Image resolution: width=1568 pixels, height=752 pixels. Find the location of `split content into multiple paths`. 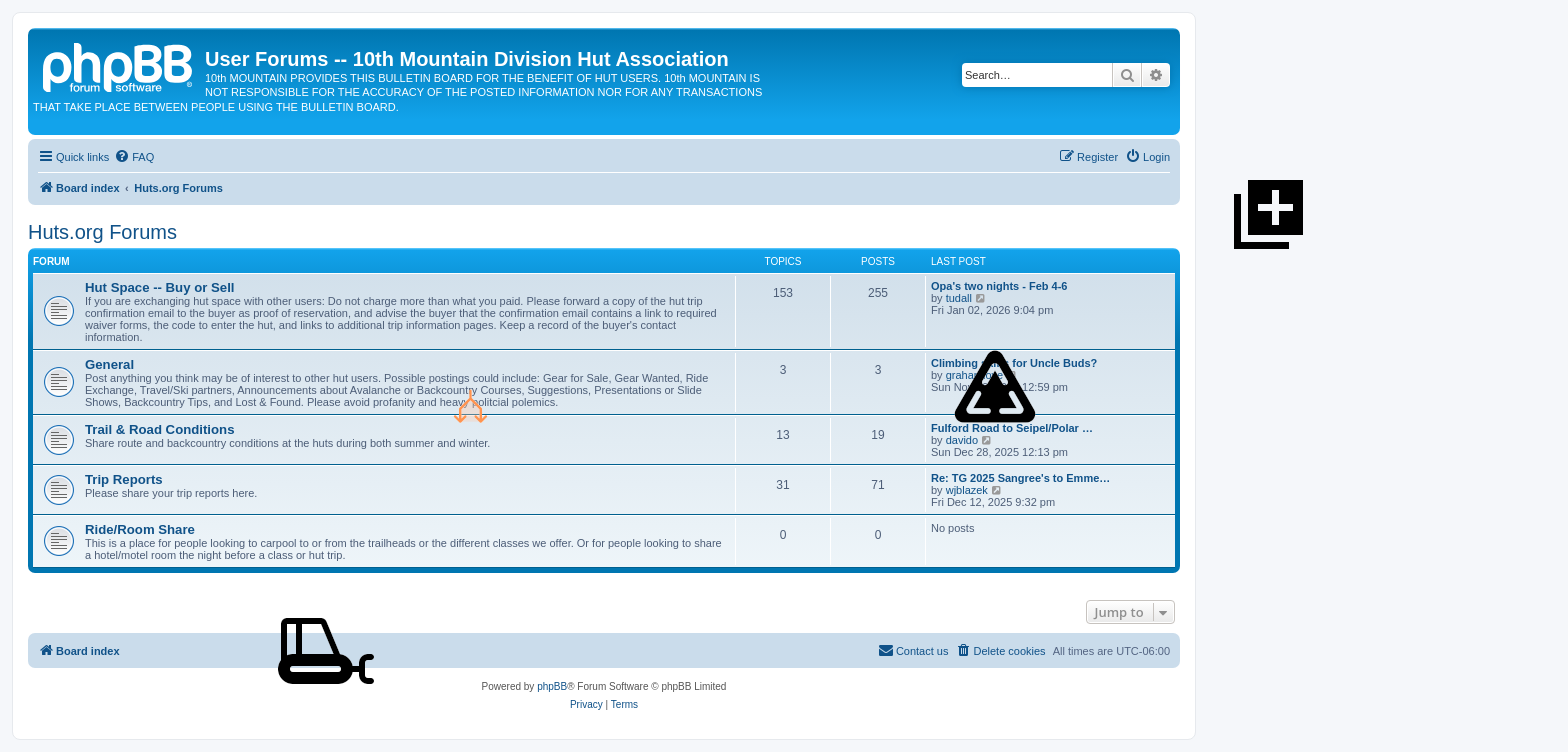

split content into multiple paths is located at coordinates (470, 407).